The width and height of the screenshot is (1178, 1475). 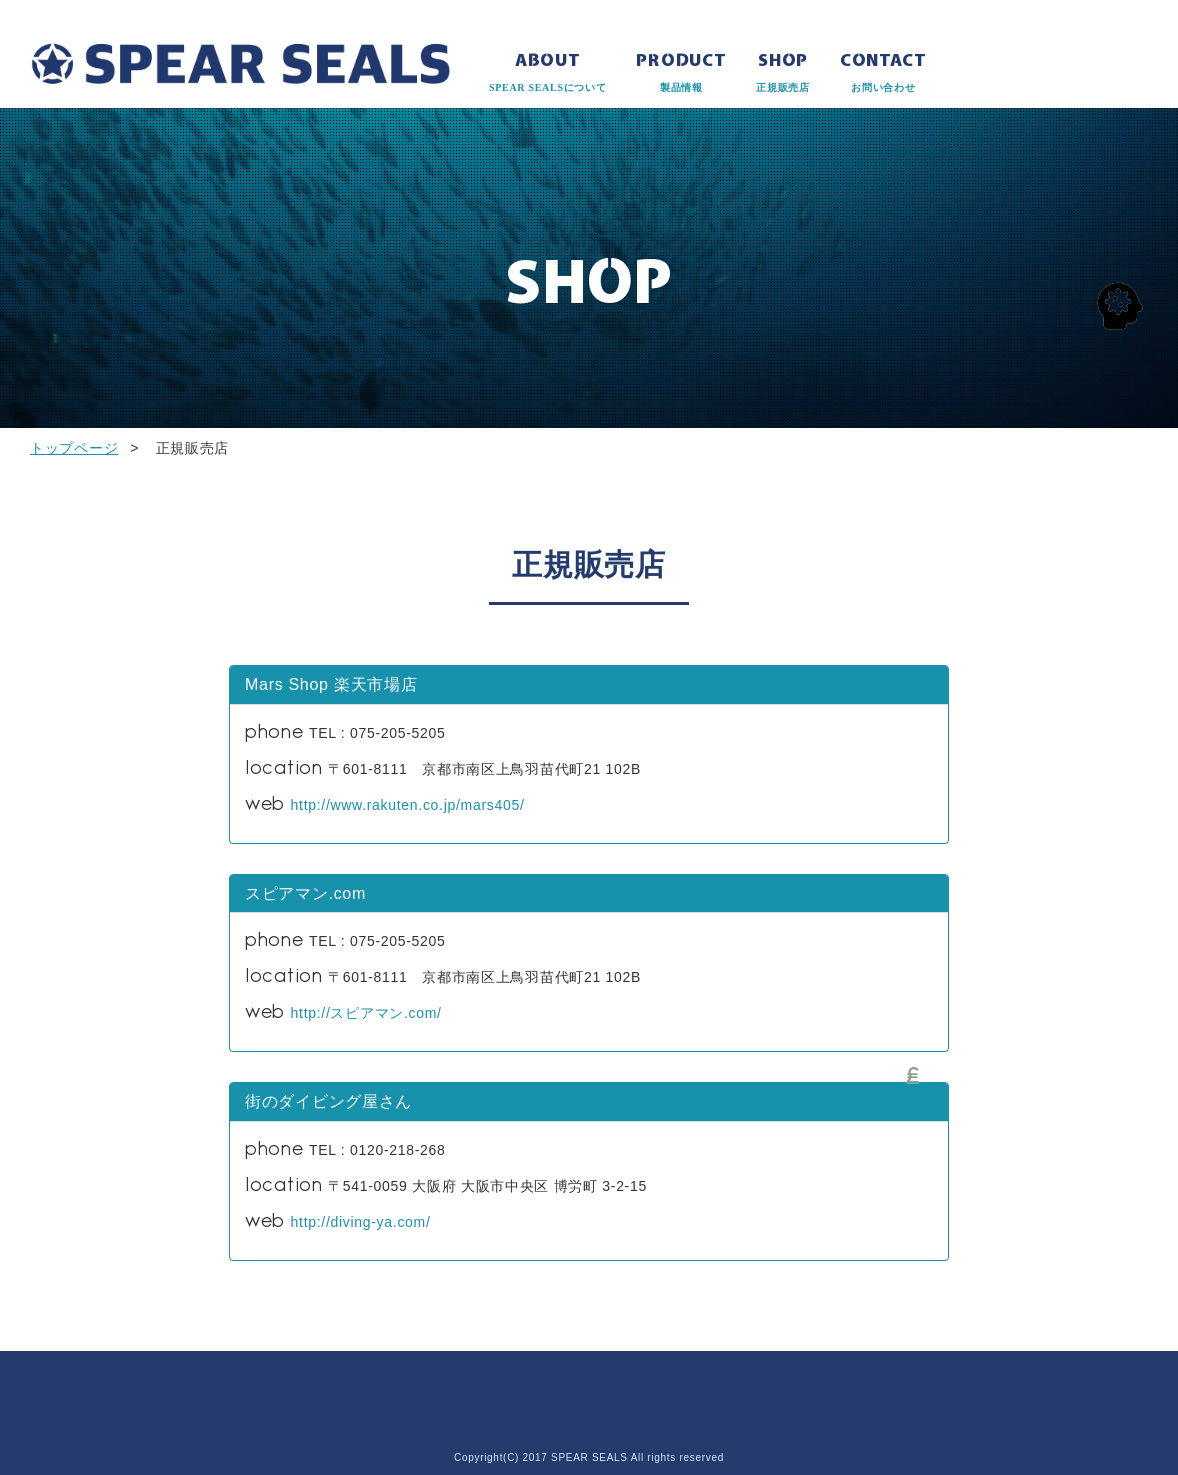 What do you see at coordinates (913, 1075) in the screenshot?
I see `indicates price or amount in Turkish lira` at bounding box center [913, 1075].